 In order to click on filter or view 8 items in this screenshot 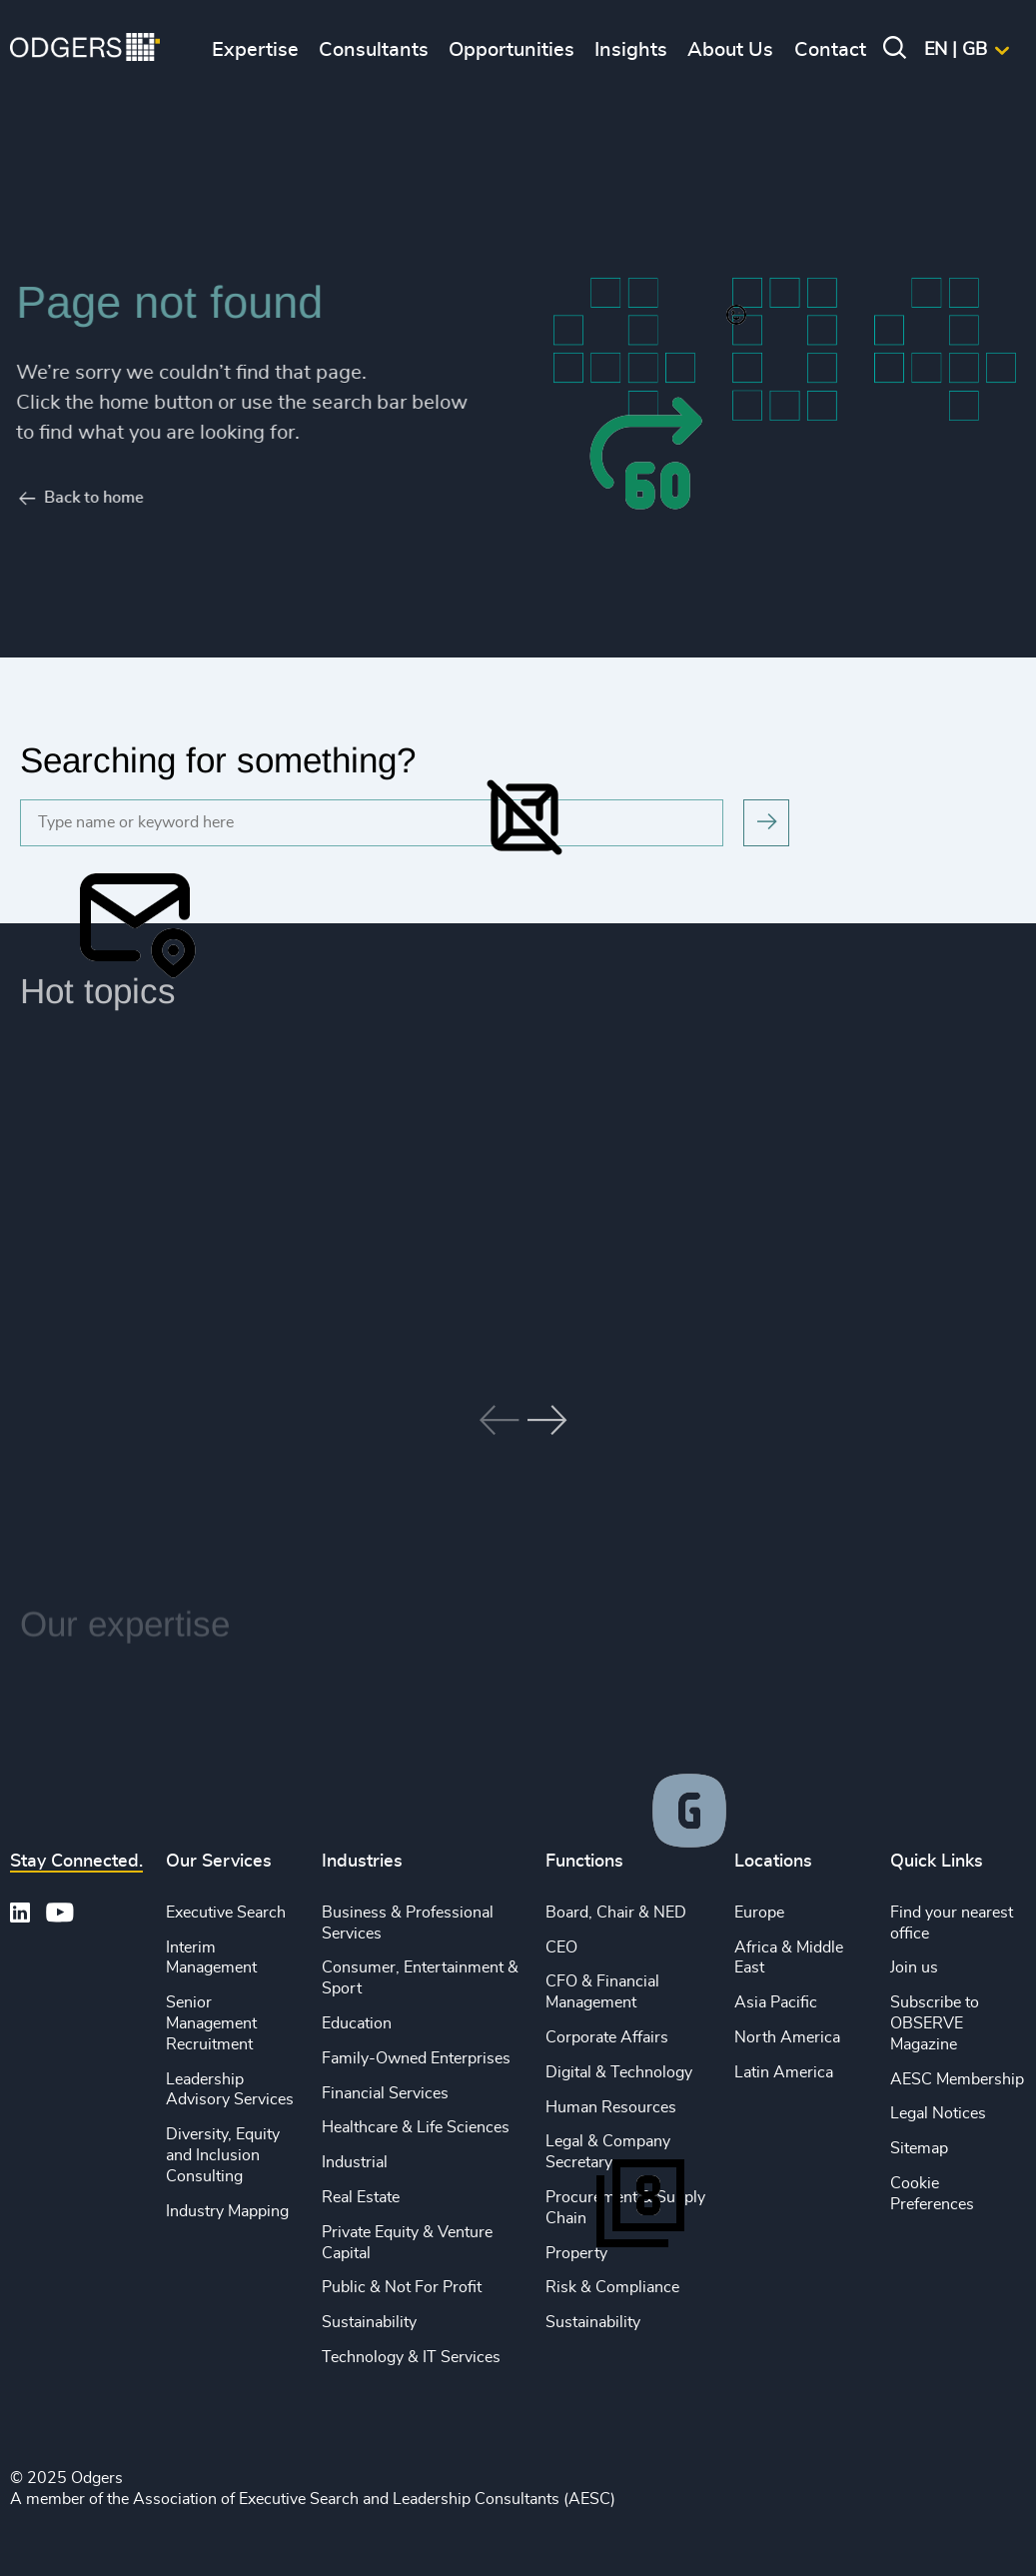, I will do `click(640, 2203)`.